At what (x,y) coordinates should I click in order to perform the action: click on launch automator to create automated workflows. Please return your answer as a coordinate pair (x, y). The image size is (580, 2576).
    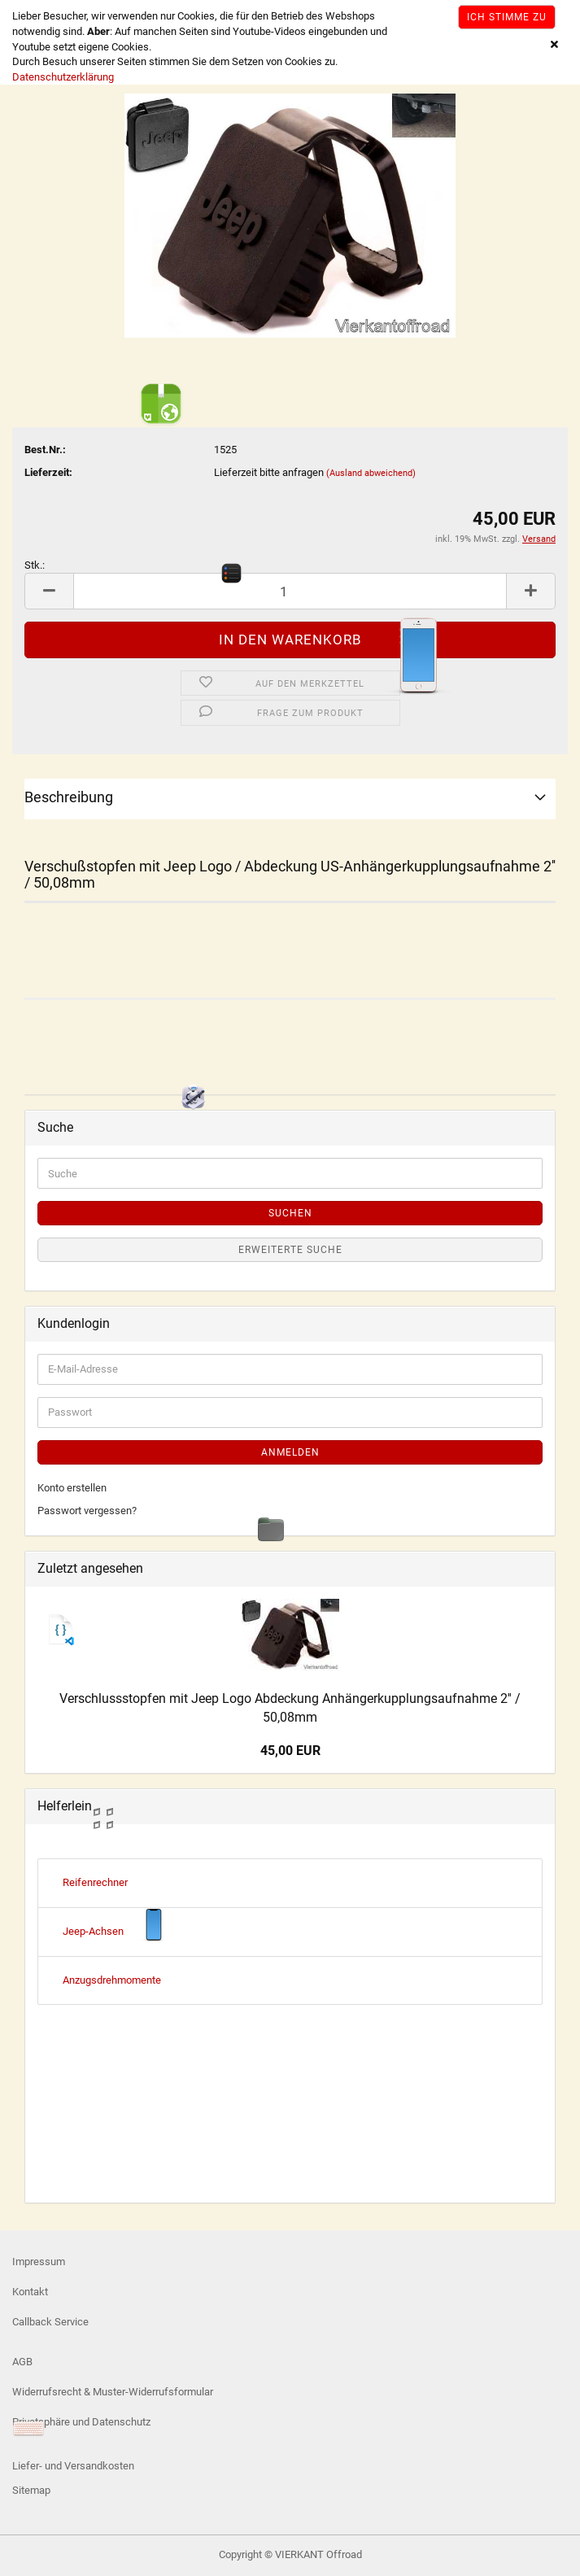
    Looking at the image, I should click on (193, 1097).